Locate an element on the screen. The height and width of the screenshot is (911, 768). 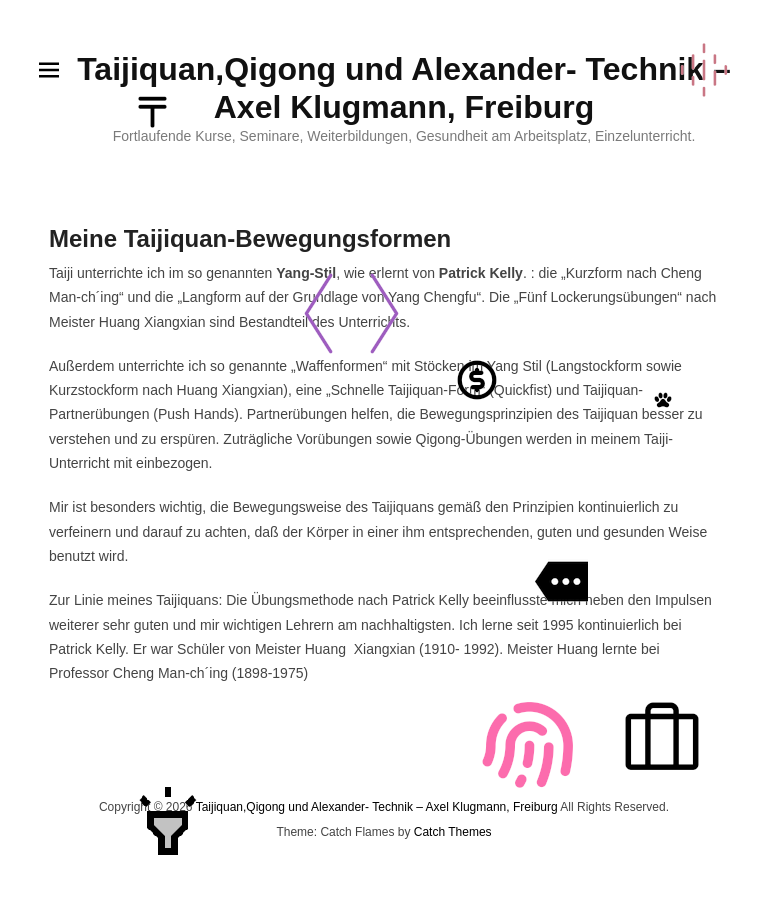
view or edit code/markup is located at coordinates (351, 313).